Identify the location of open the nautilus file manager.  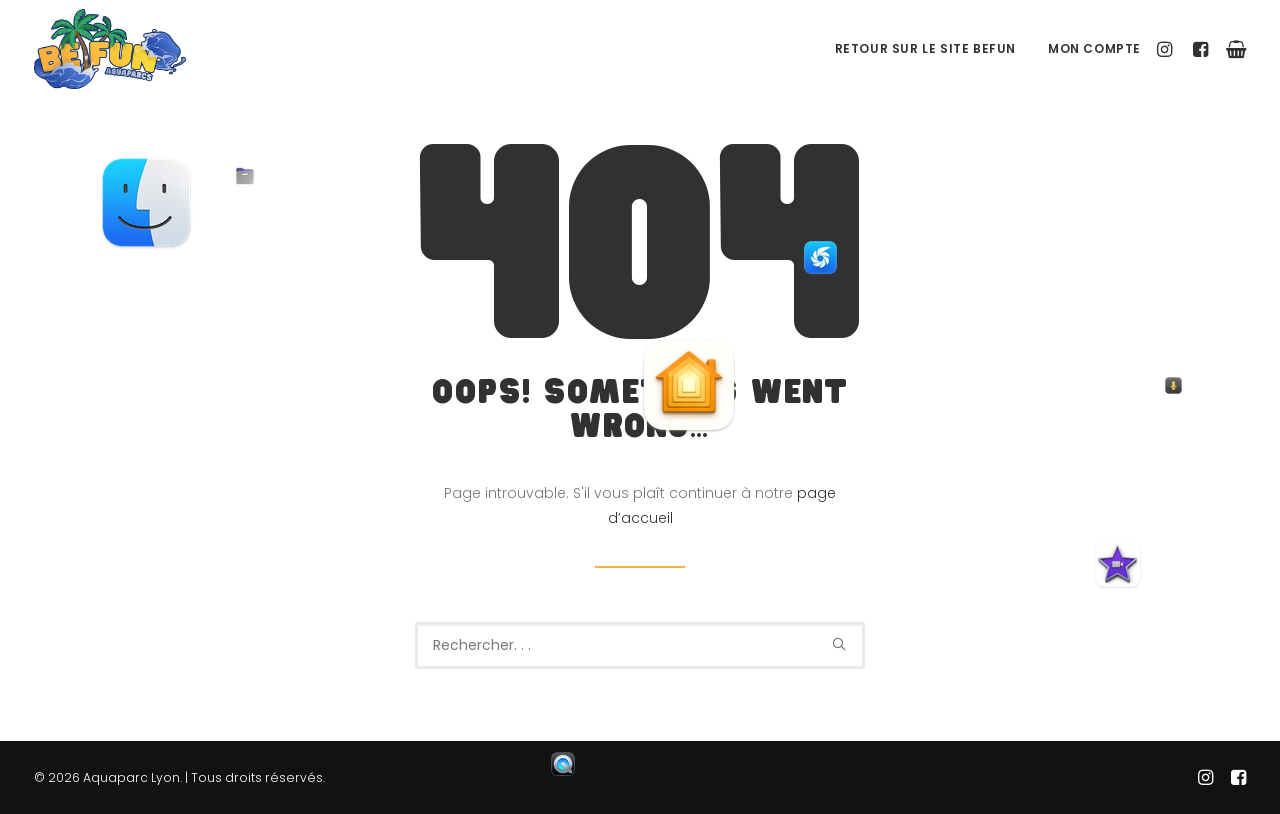
(245, 176).